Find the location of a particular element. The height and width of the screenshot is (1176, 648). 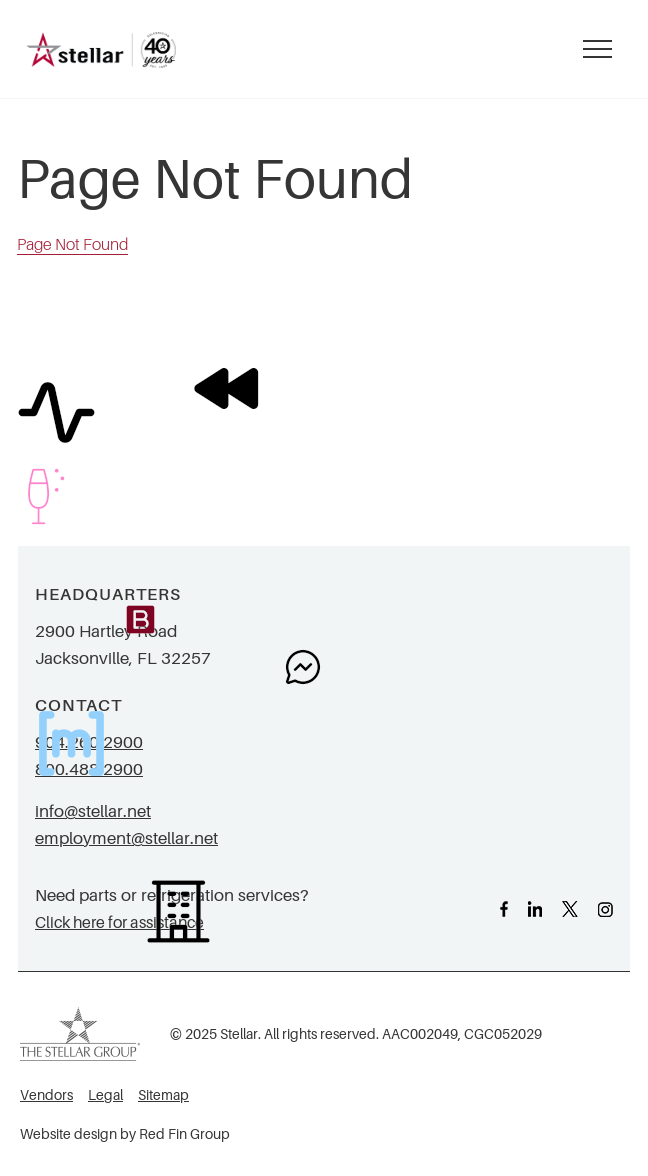

view activity or health metrics is located at coordinates (56, 412).